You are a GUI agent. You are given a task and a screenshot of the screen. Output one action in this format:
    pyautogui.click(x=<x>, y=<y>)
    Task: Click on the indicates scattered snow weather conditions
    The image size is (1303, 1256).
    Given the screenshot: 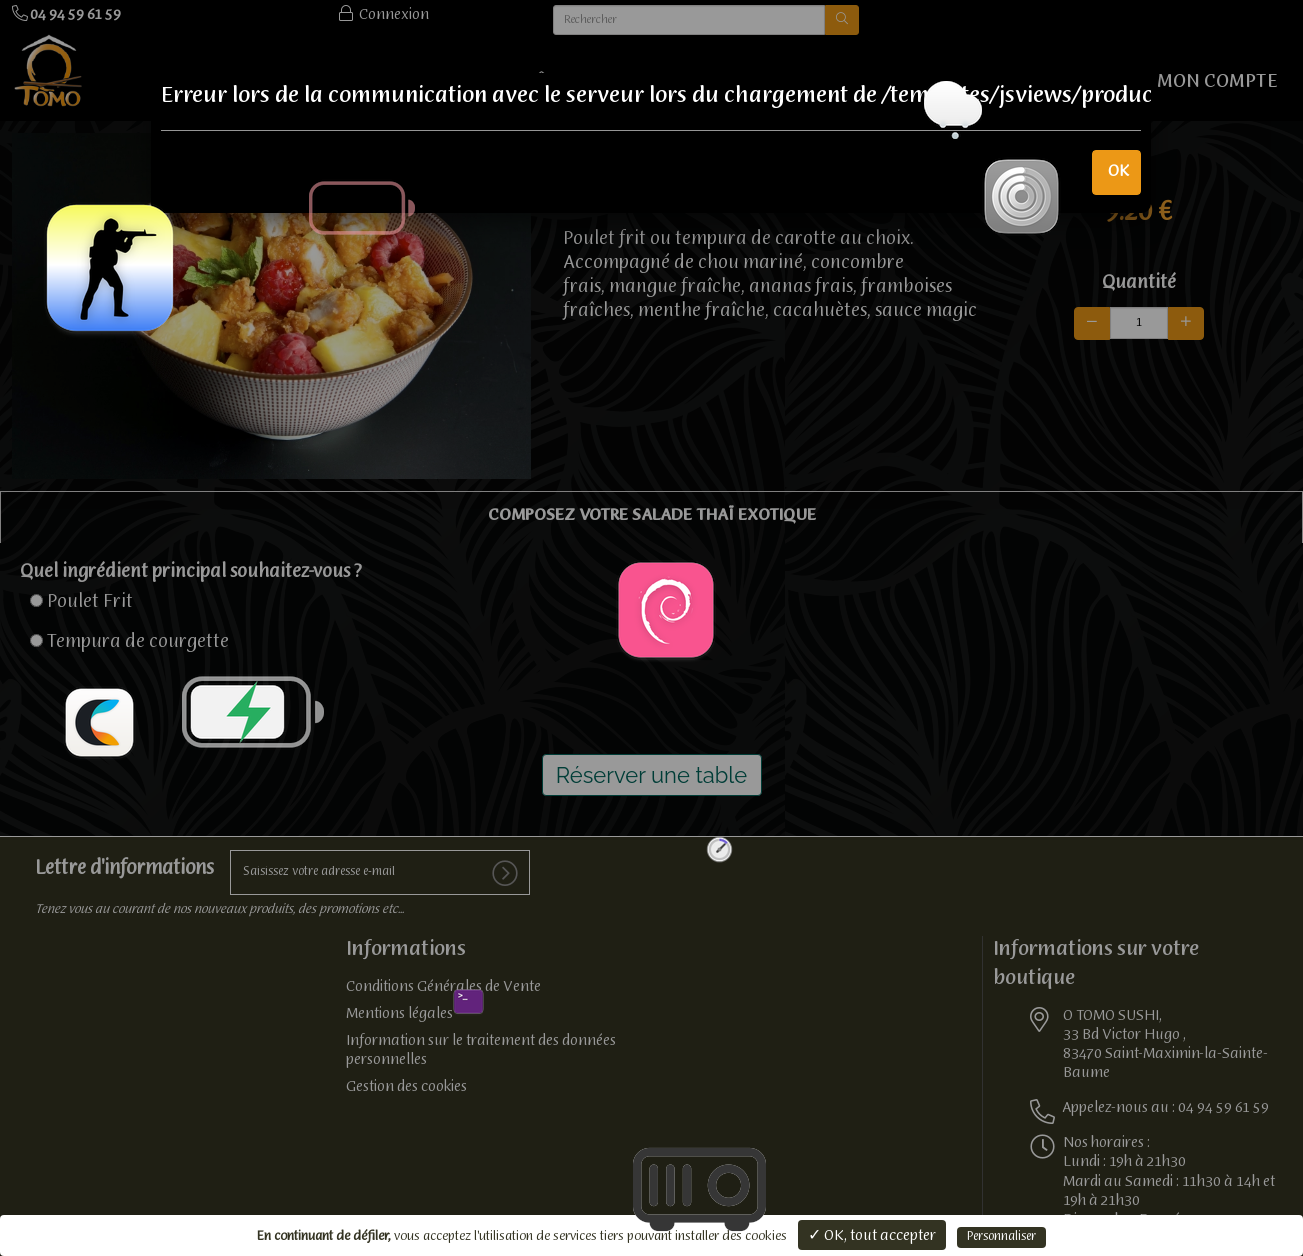 What is the action you would take?
    pyautogui.click(x=953, y=110)
    